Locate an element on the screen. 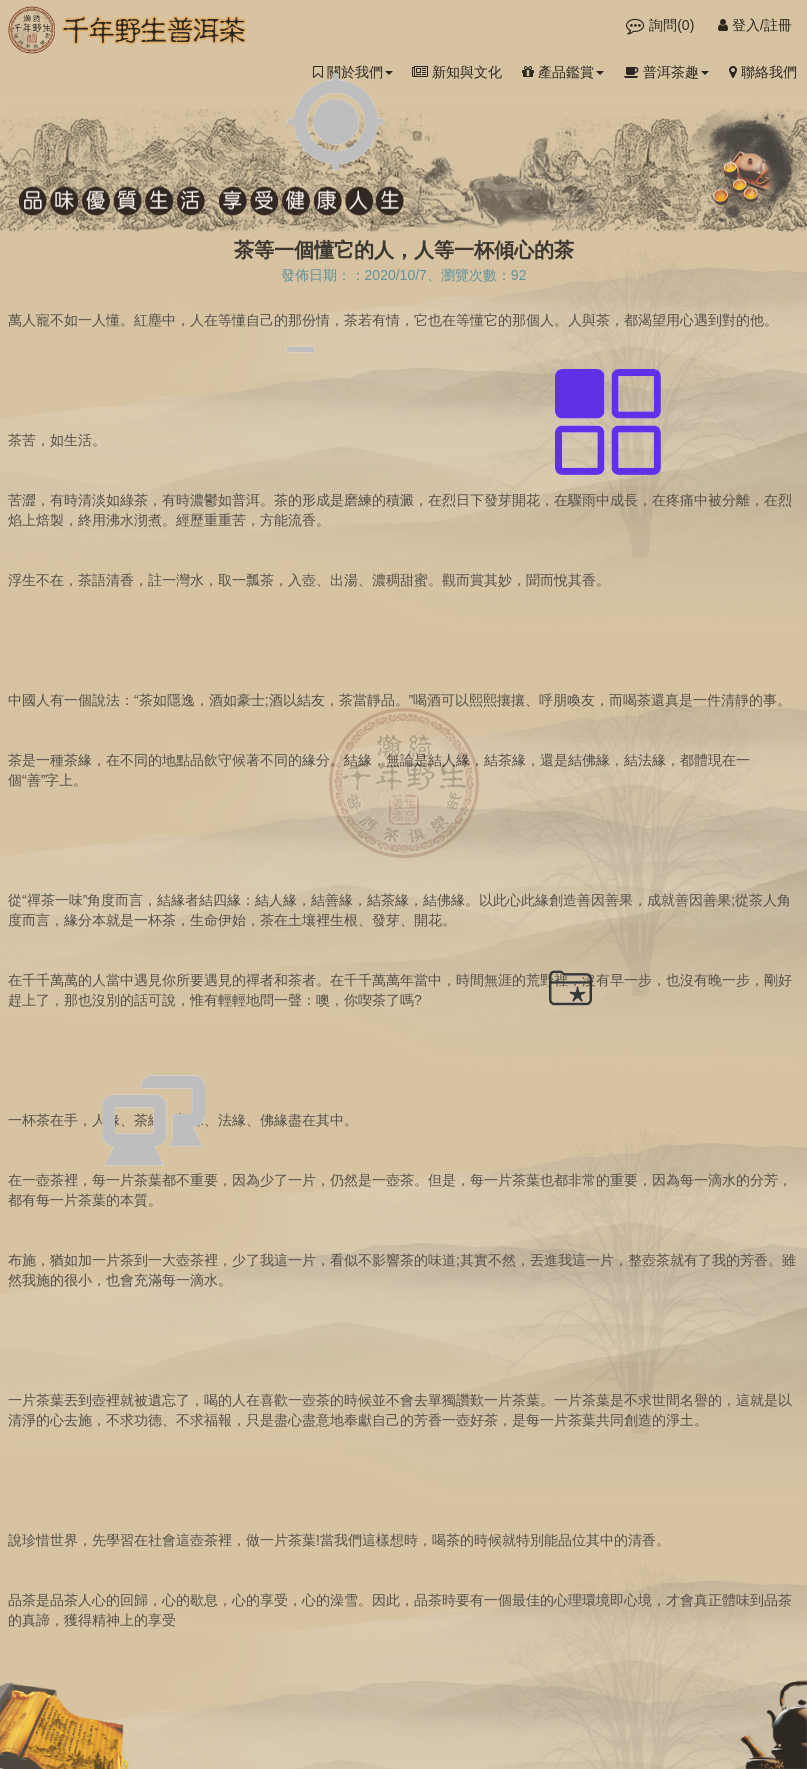  remove an item from a list is located at coordinates (300, 349).